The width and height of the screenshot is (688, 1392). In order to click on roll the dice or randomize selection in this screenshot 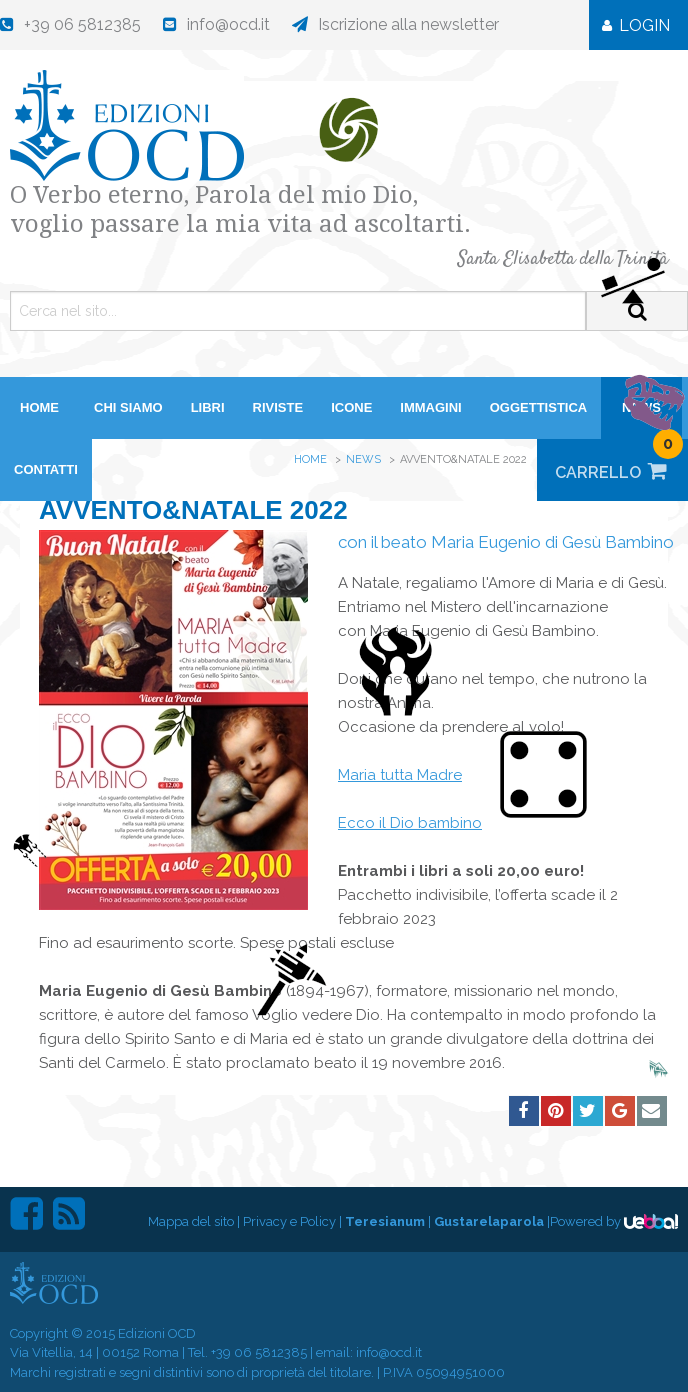, I will do `click(543, 774)`.